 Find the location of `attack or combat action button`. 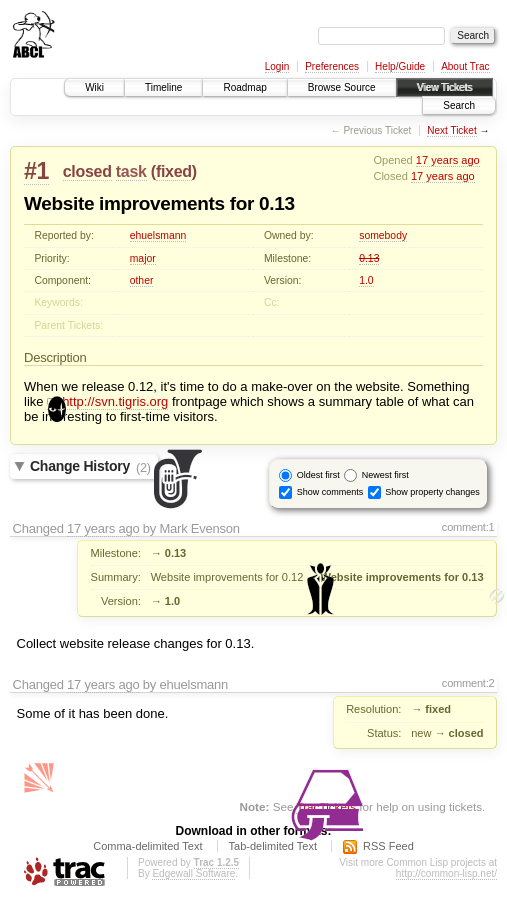

attack or combat action button is located at coordinates (497, 596).